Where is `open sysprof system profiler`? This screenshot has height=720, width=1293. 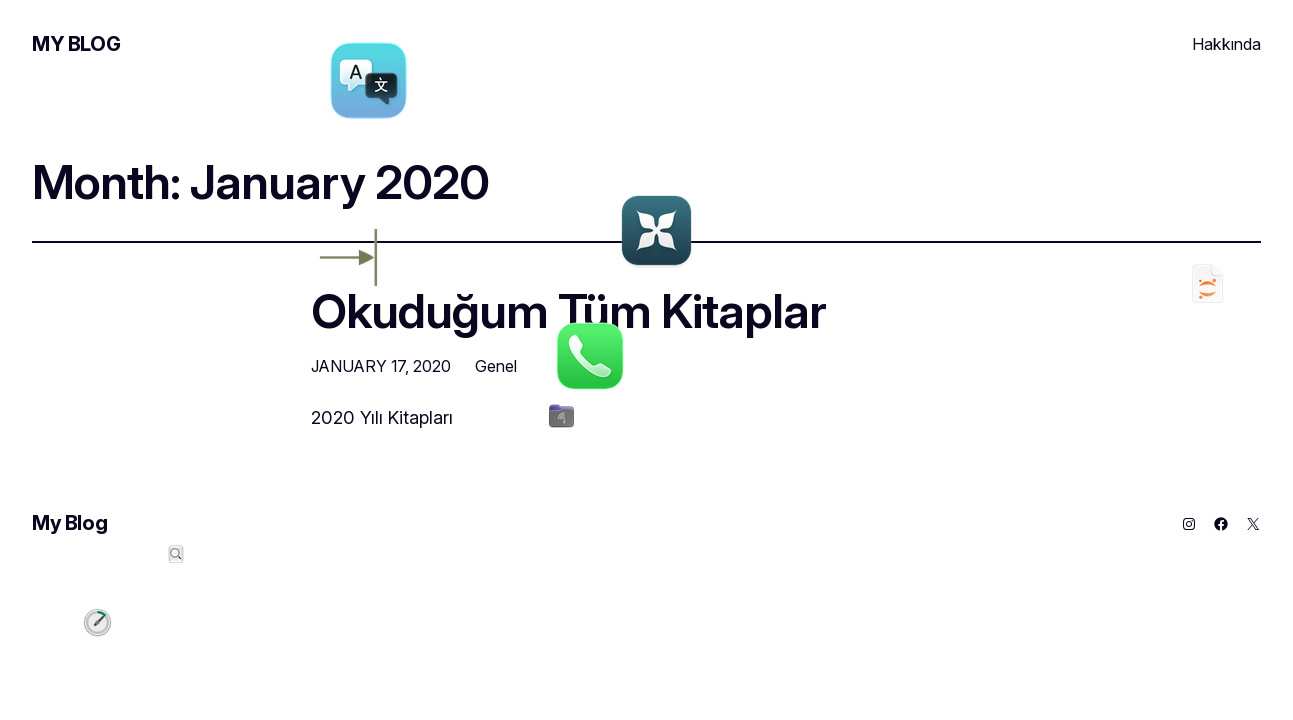 open sysprof system profiler is located at coordinates (97, 622).